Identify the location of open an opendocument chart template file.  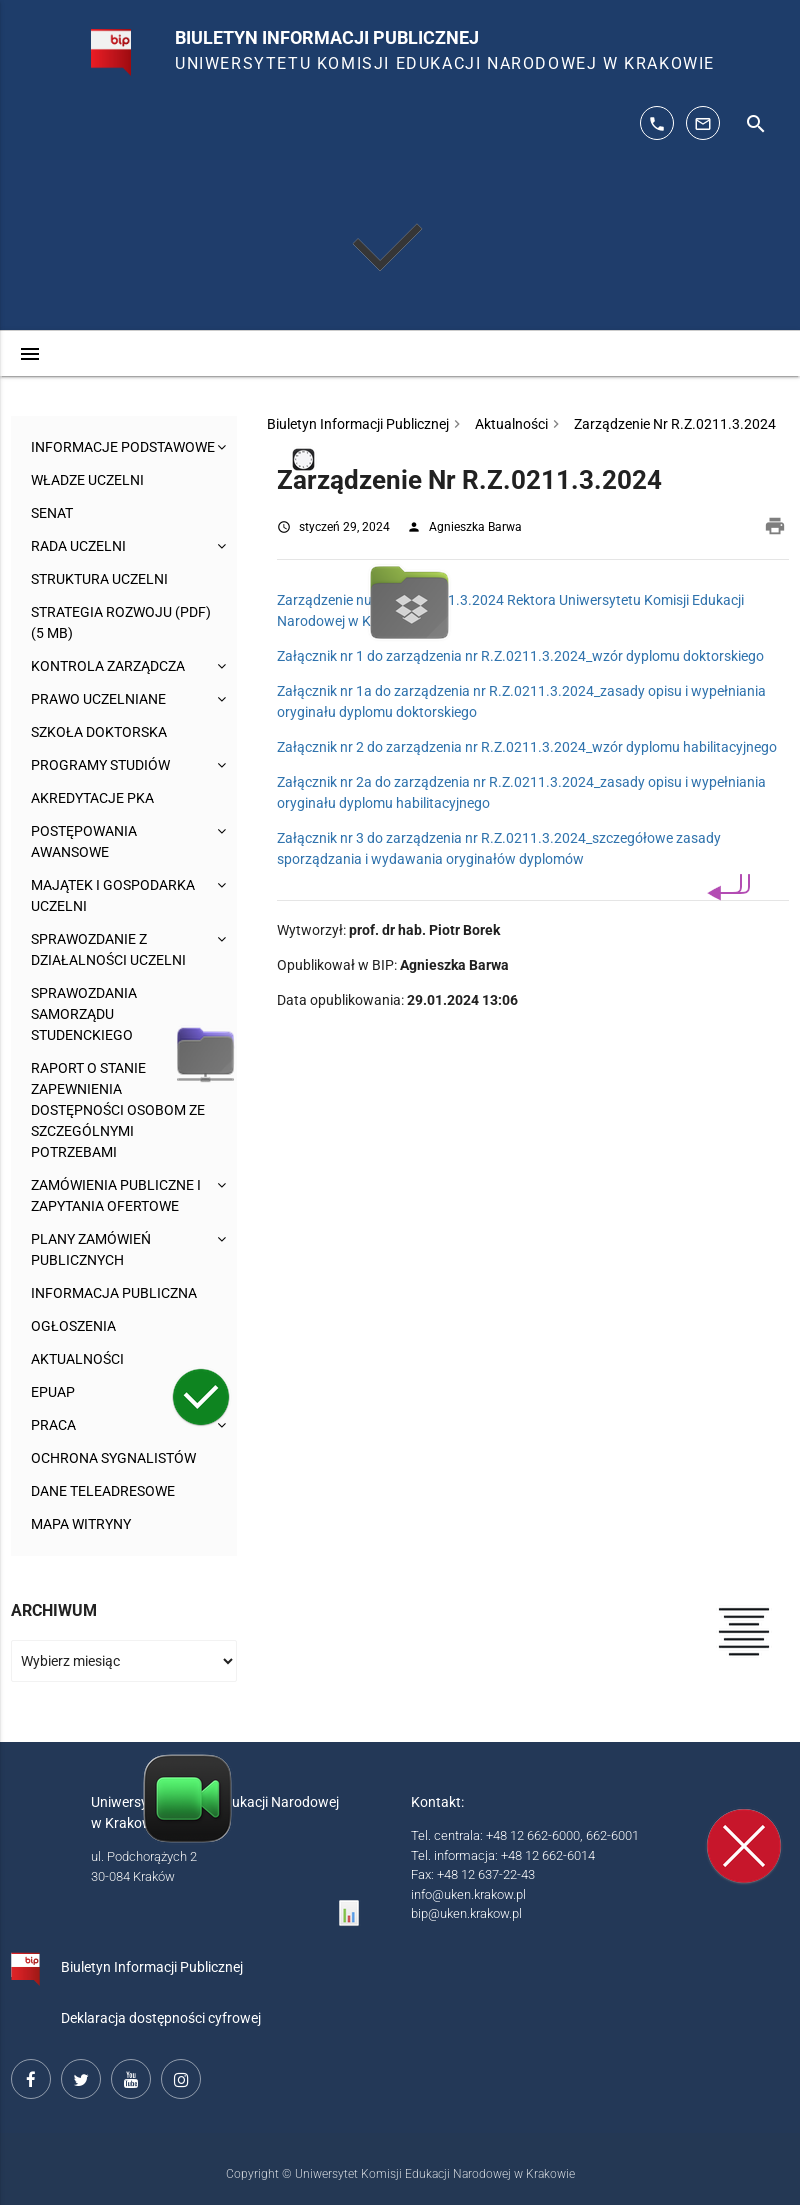
(349, 1913).